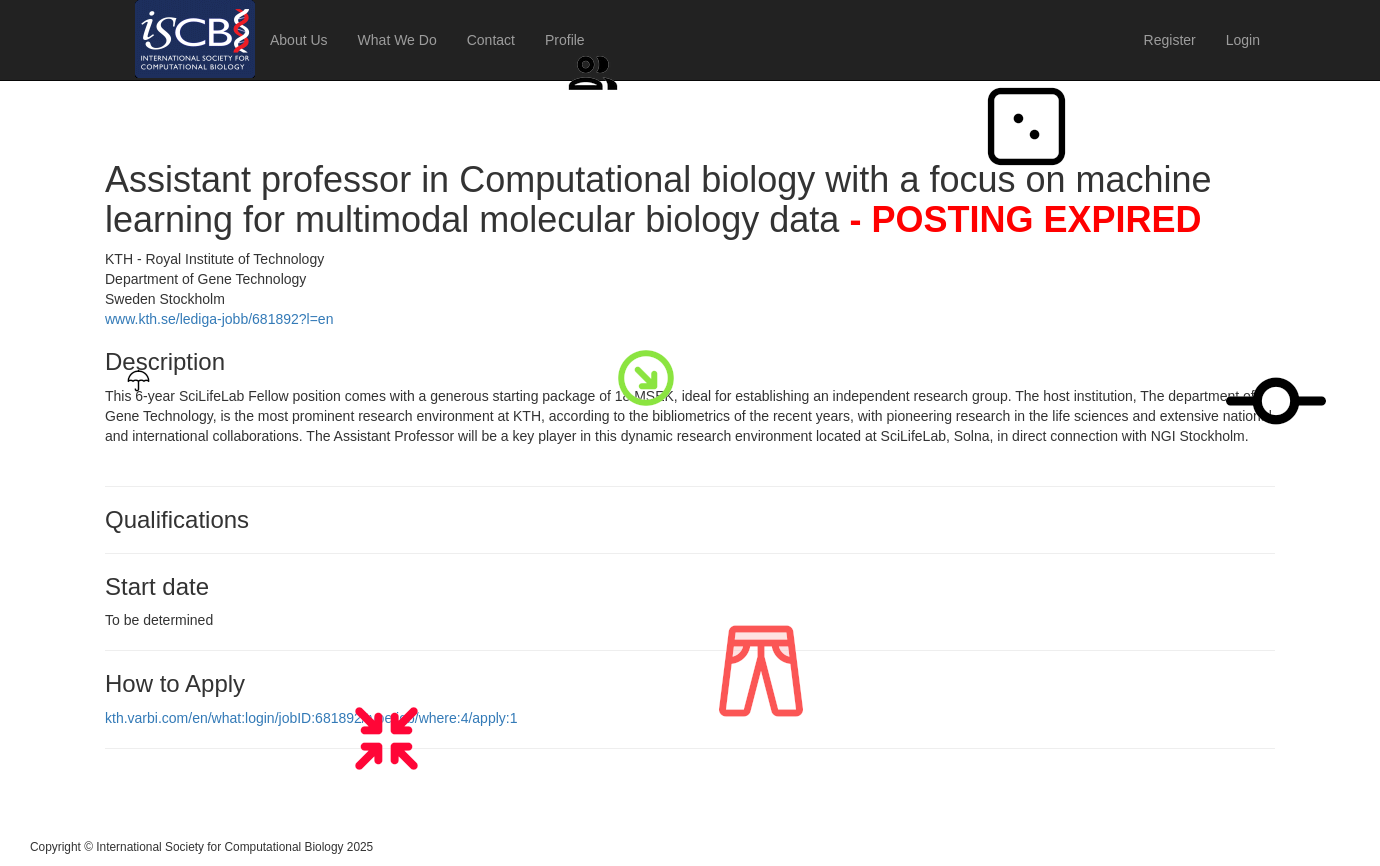 This screenshot has height=866, width=1380. I want to click on view weather protection or rain forecast, so click(138, 380).